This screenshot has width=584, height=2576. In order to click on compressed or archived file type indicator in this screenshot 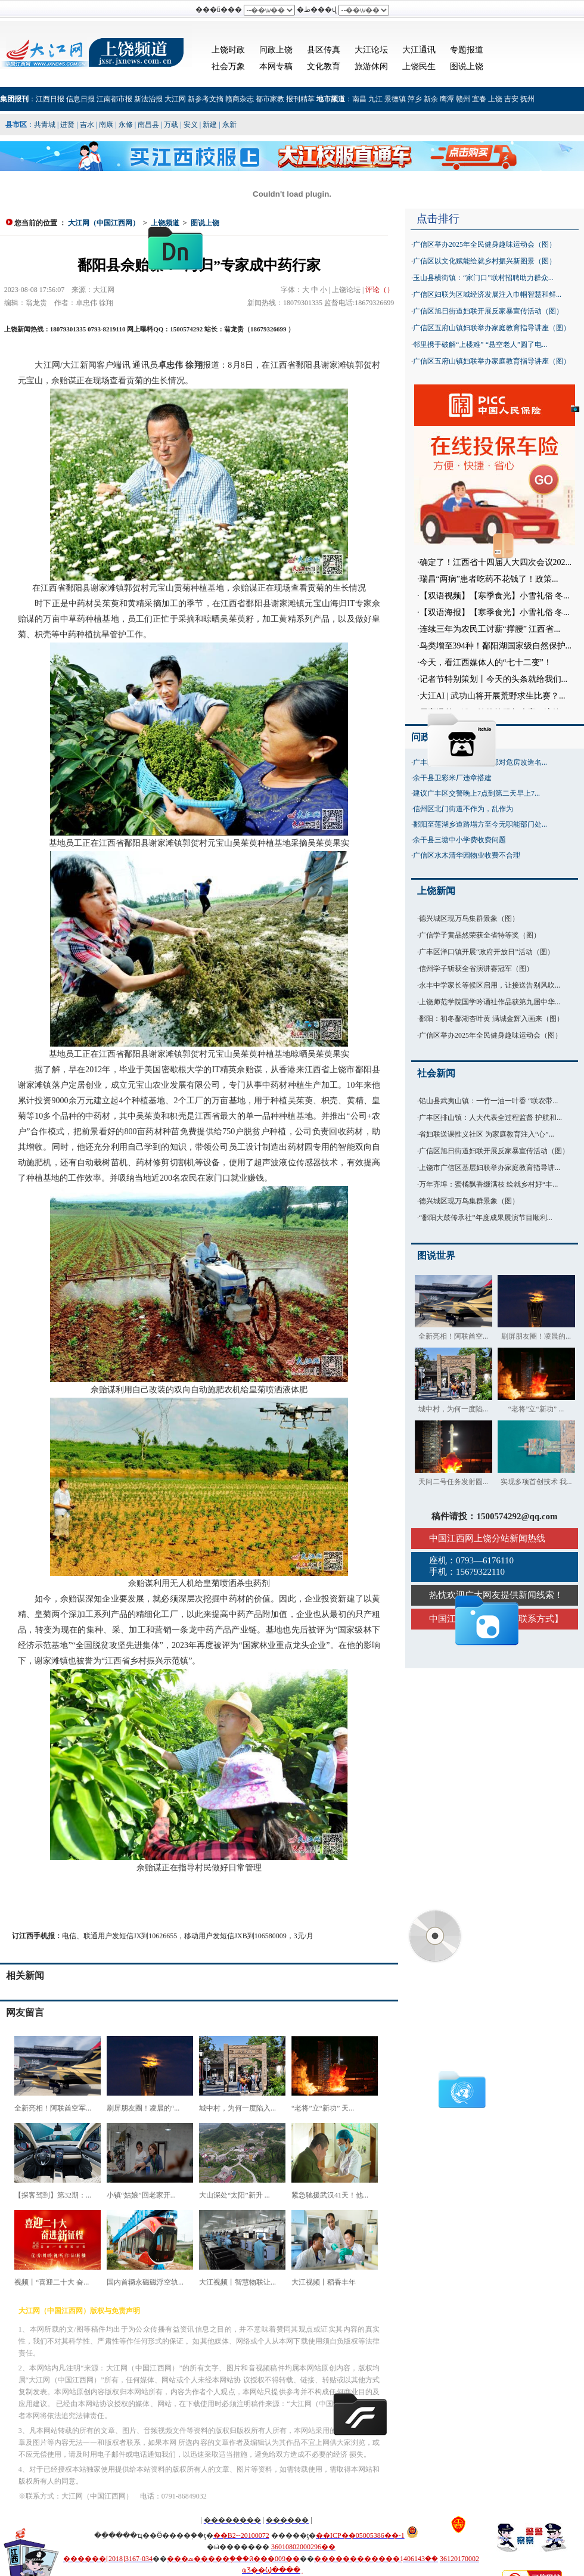, I will do `click(503, 545)`.